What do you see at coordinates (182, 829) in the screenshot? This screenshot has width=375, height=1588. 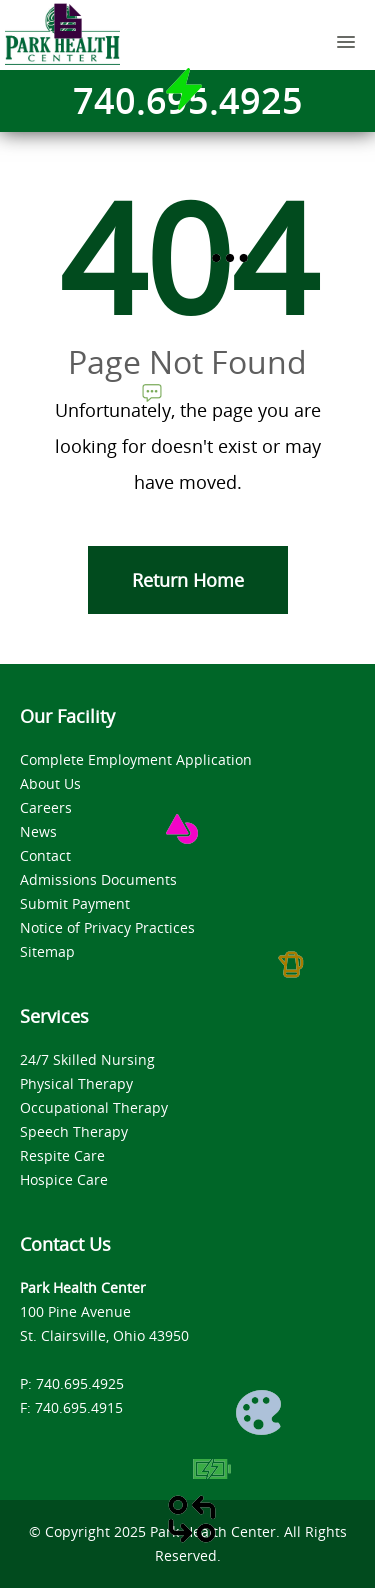 I see `access shape tools or drawing options` at bounding box center [182, 829].